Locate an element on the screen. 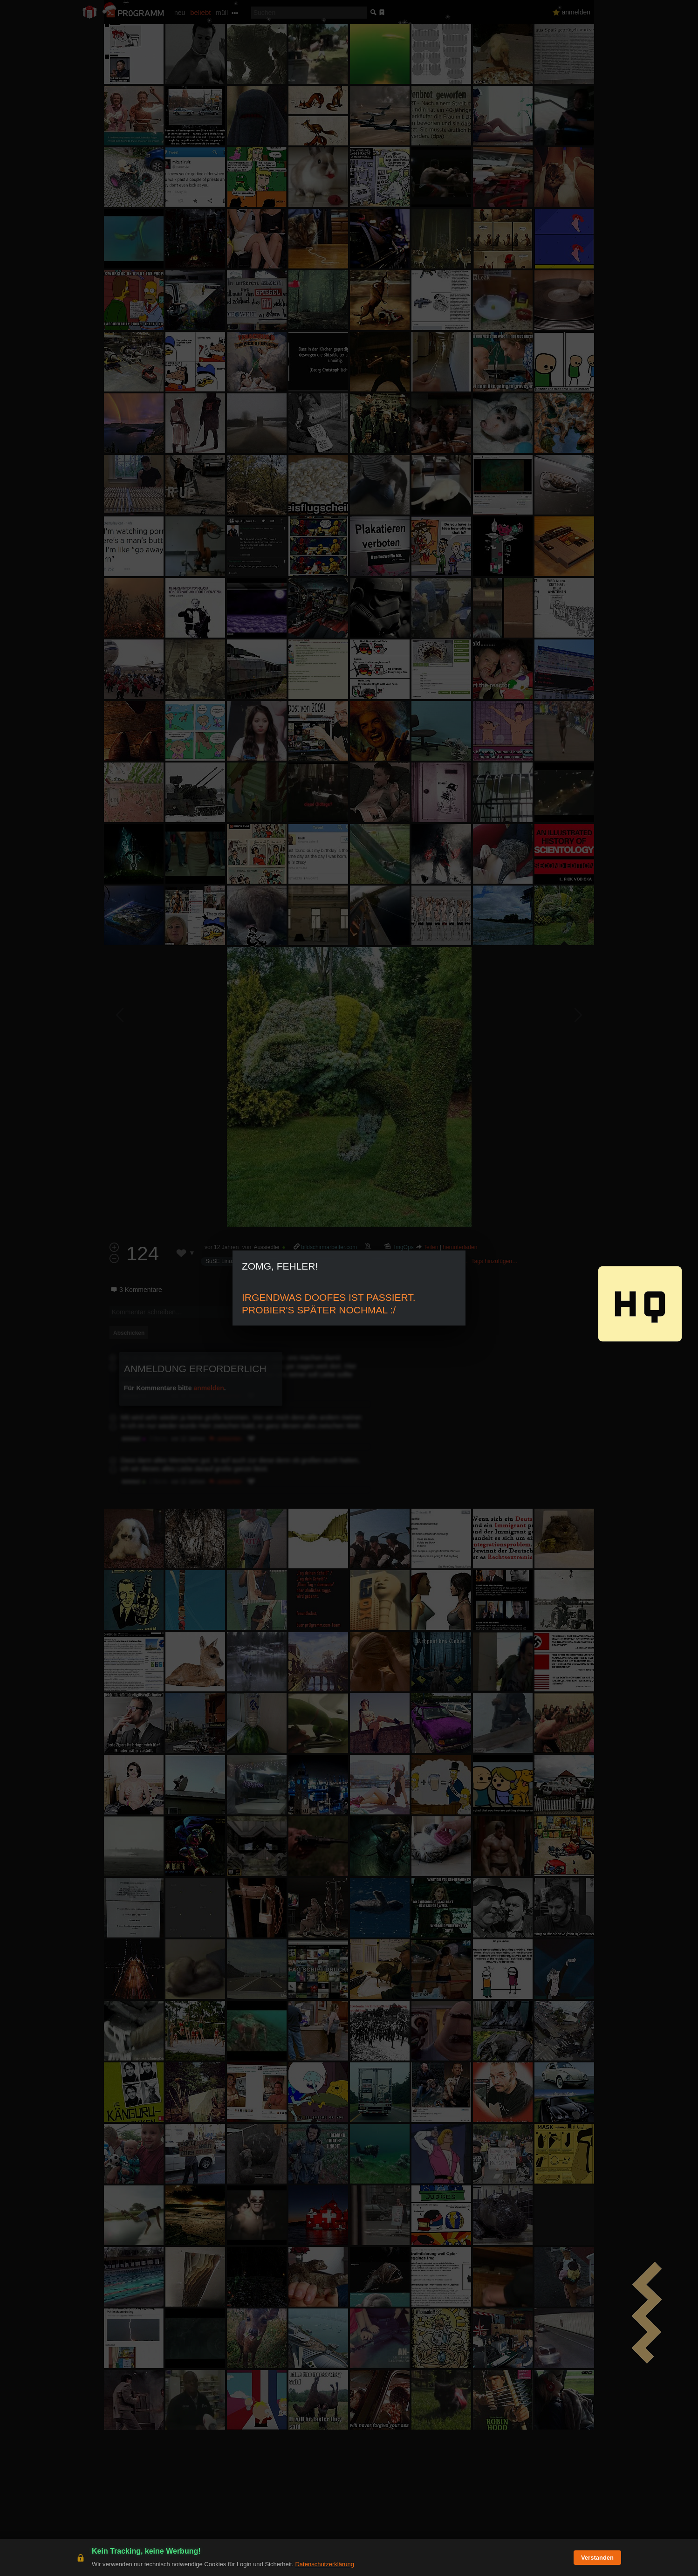 This screenshot has height=2576, width=698. indicates high quality media or streaming option is located at coordinates (640, 1304).